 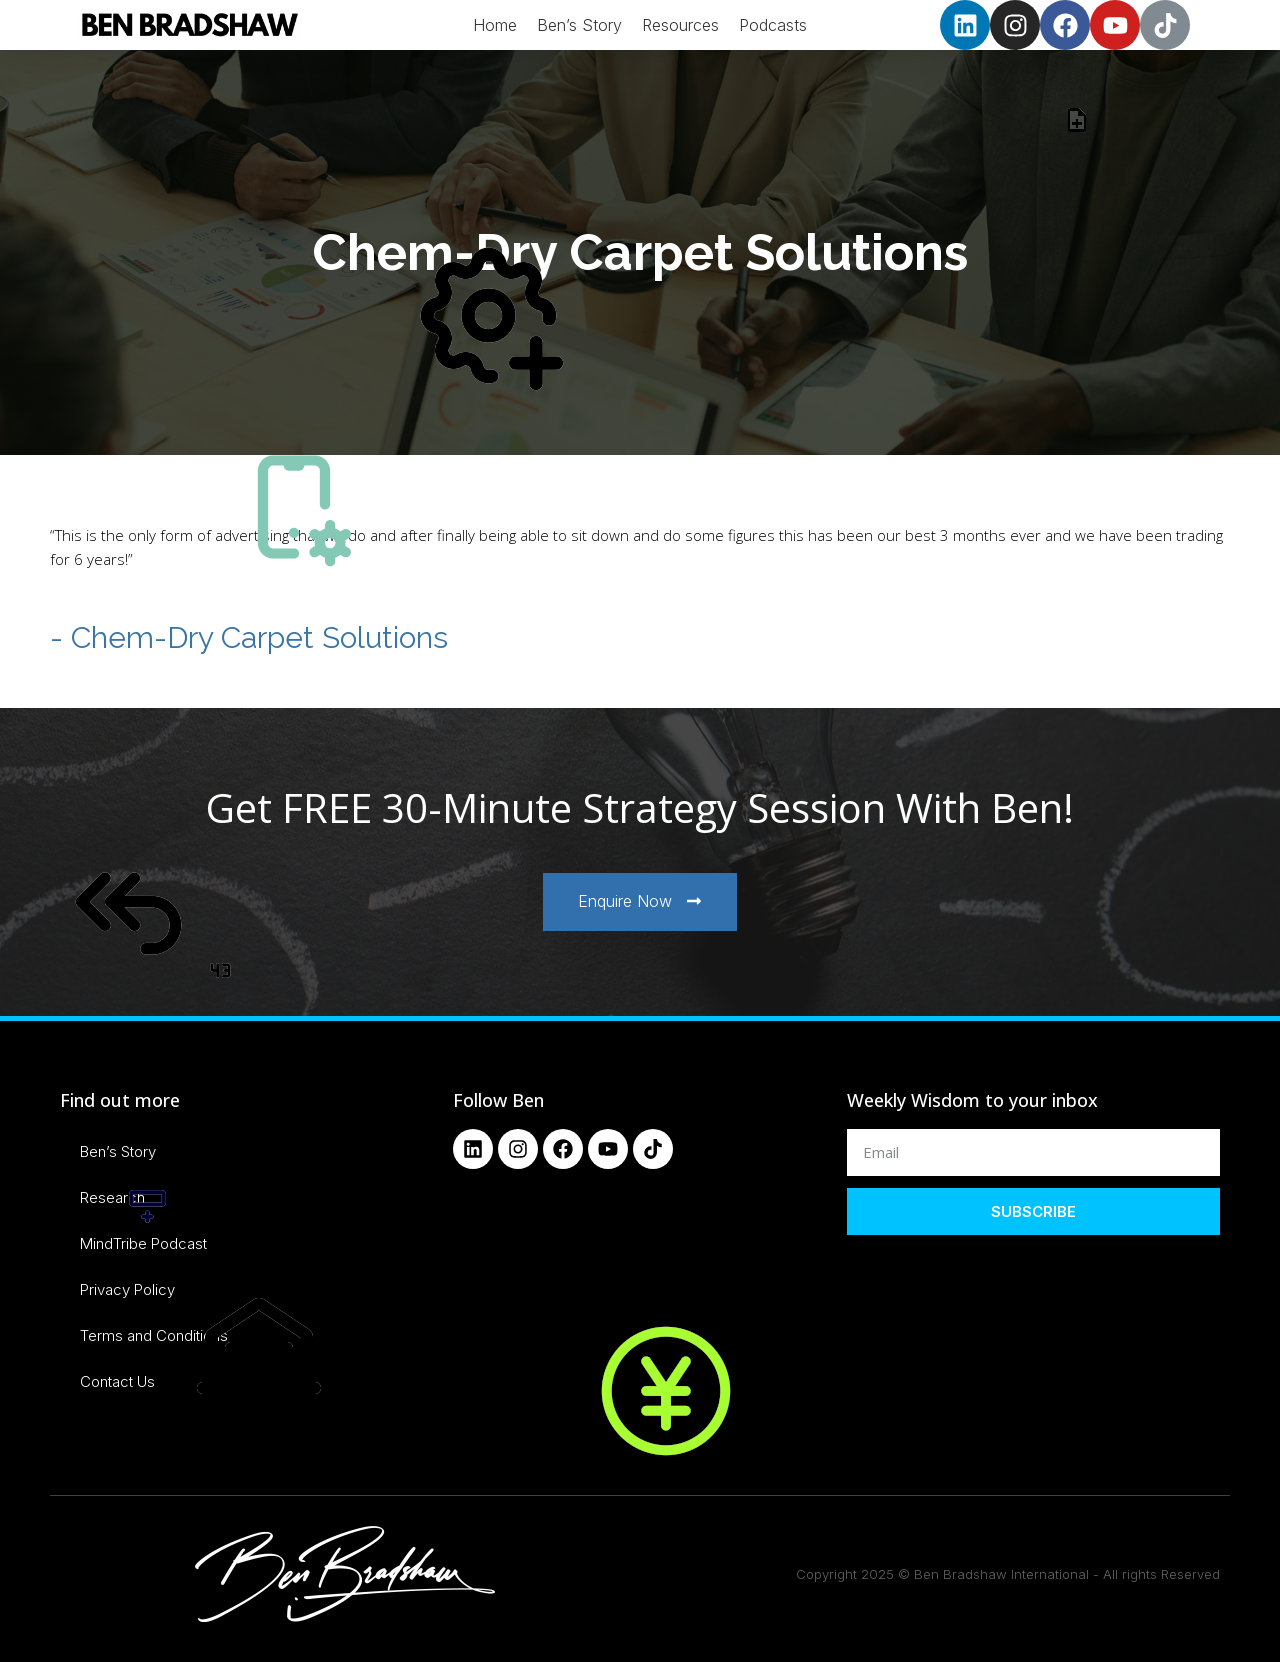 What do you see at coordinates (488, 315) in the screenshot?
I see `add new settings or preferences` at bounding box center [488, 315].